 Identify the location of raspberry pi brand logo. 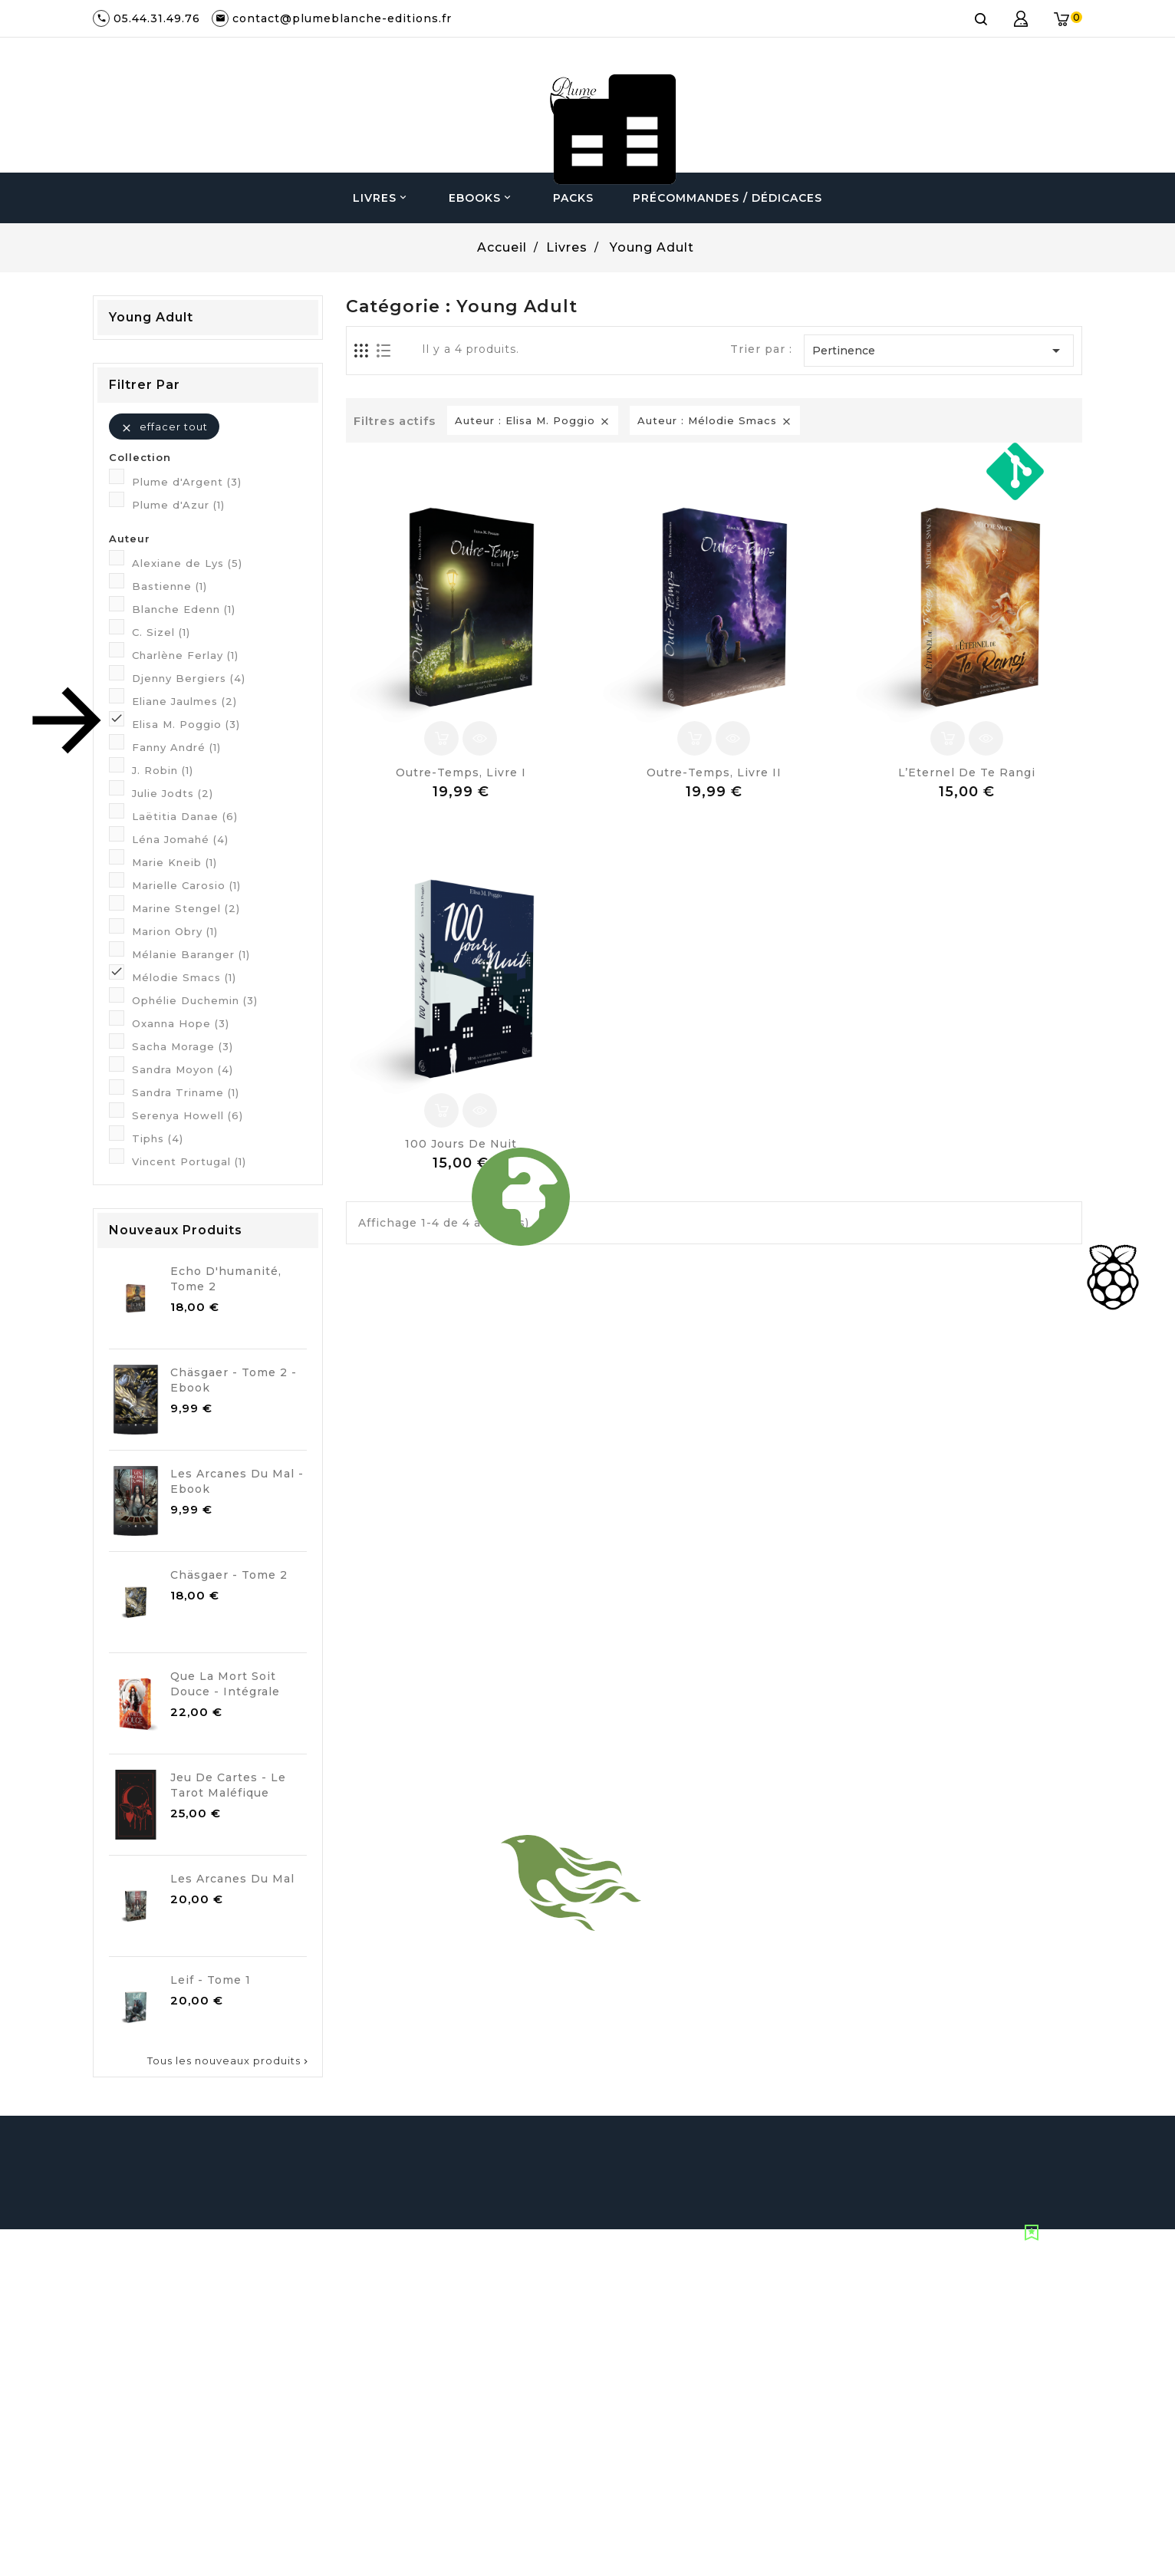
(1113, 1277).